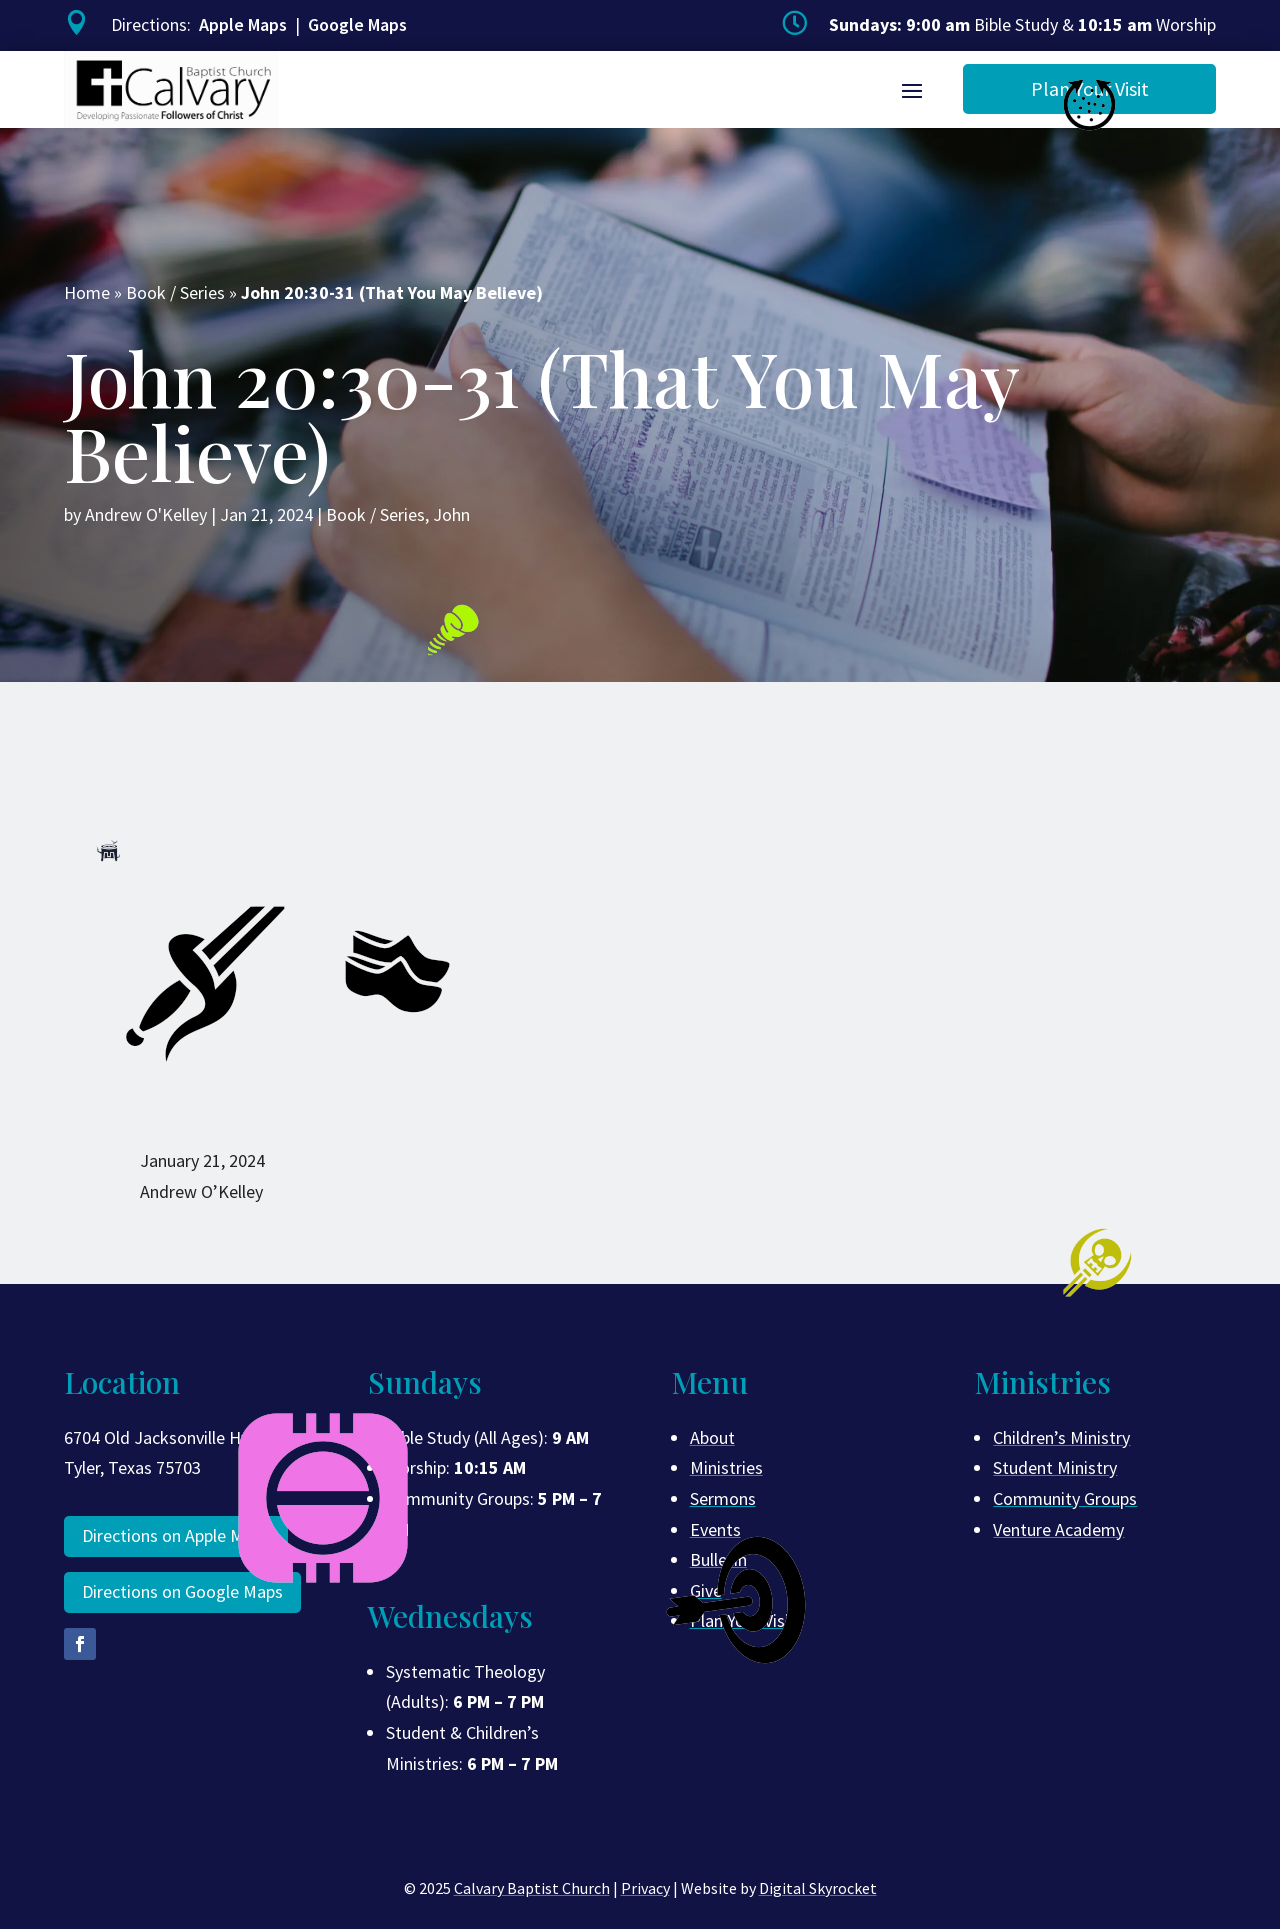  Describe the element at coordinates (108, 850) in the screenshot. I see `select wooden armor or helmet equipment` at that location.